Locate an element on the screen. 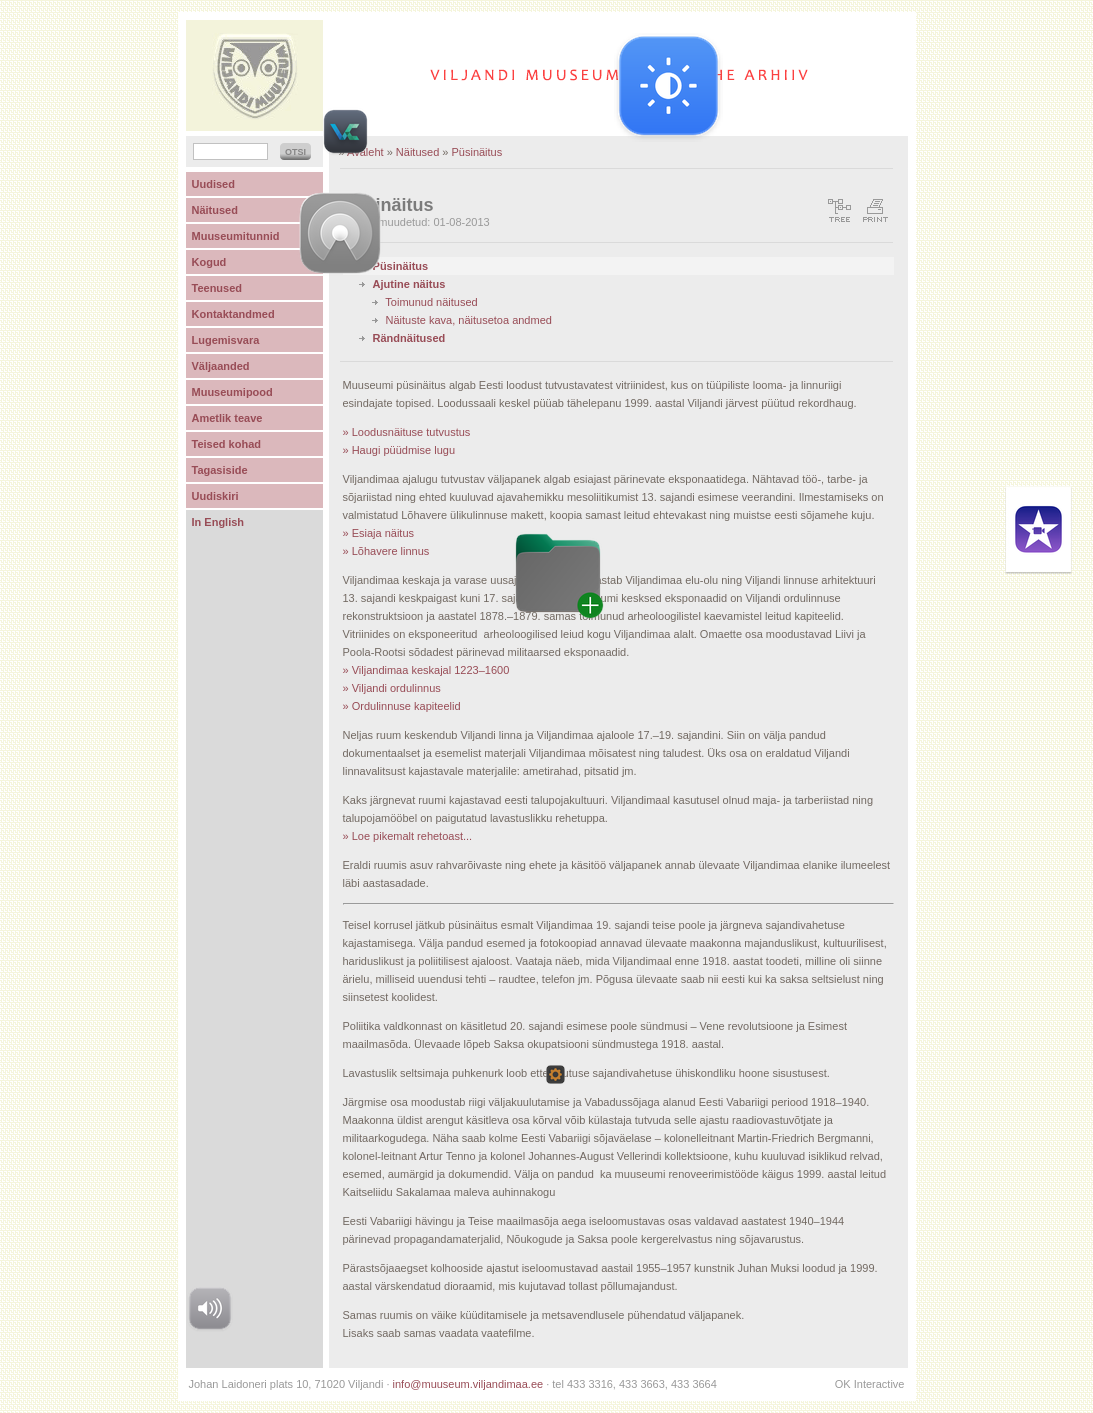  open veracrypt disk encryption app is located at coordinates (345, 131).